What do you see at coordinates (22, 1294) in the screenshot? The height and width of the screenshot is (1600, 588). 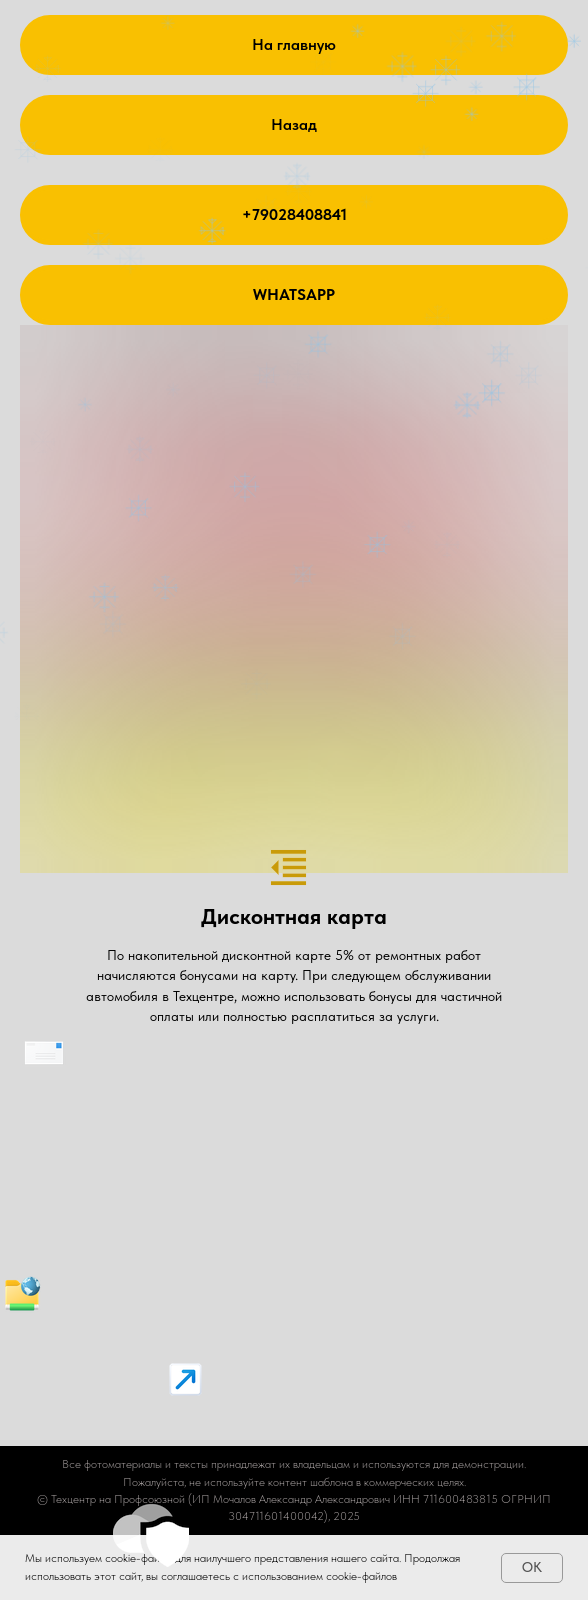 I see `access network or shared folder` at bounding box center [22, 1294].